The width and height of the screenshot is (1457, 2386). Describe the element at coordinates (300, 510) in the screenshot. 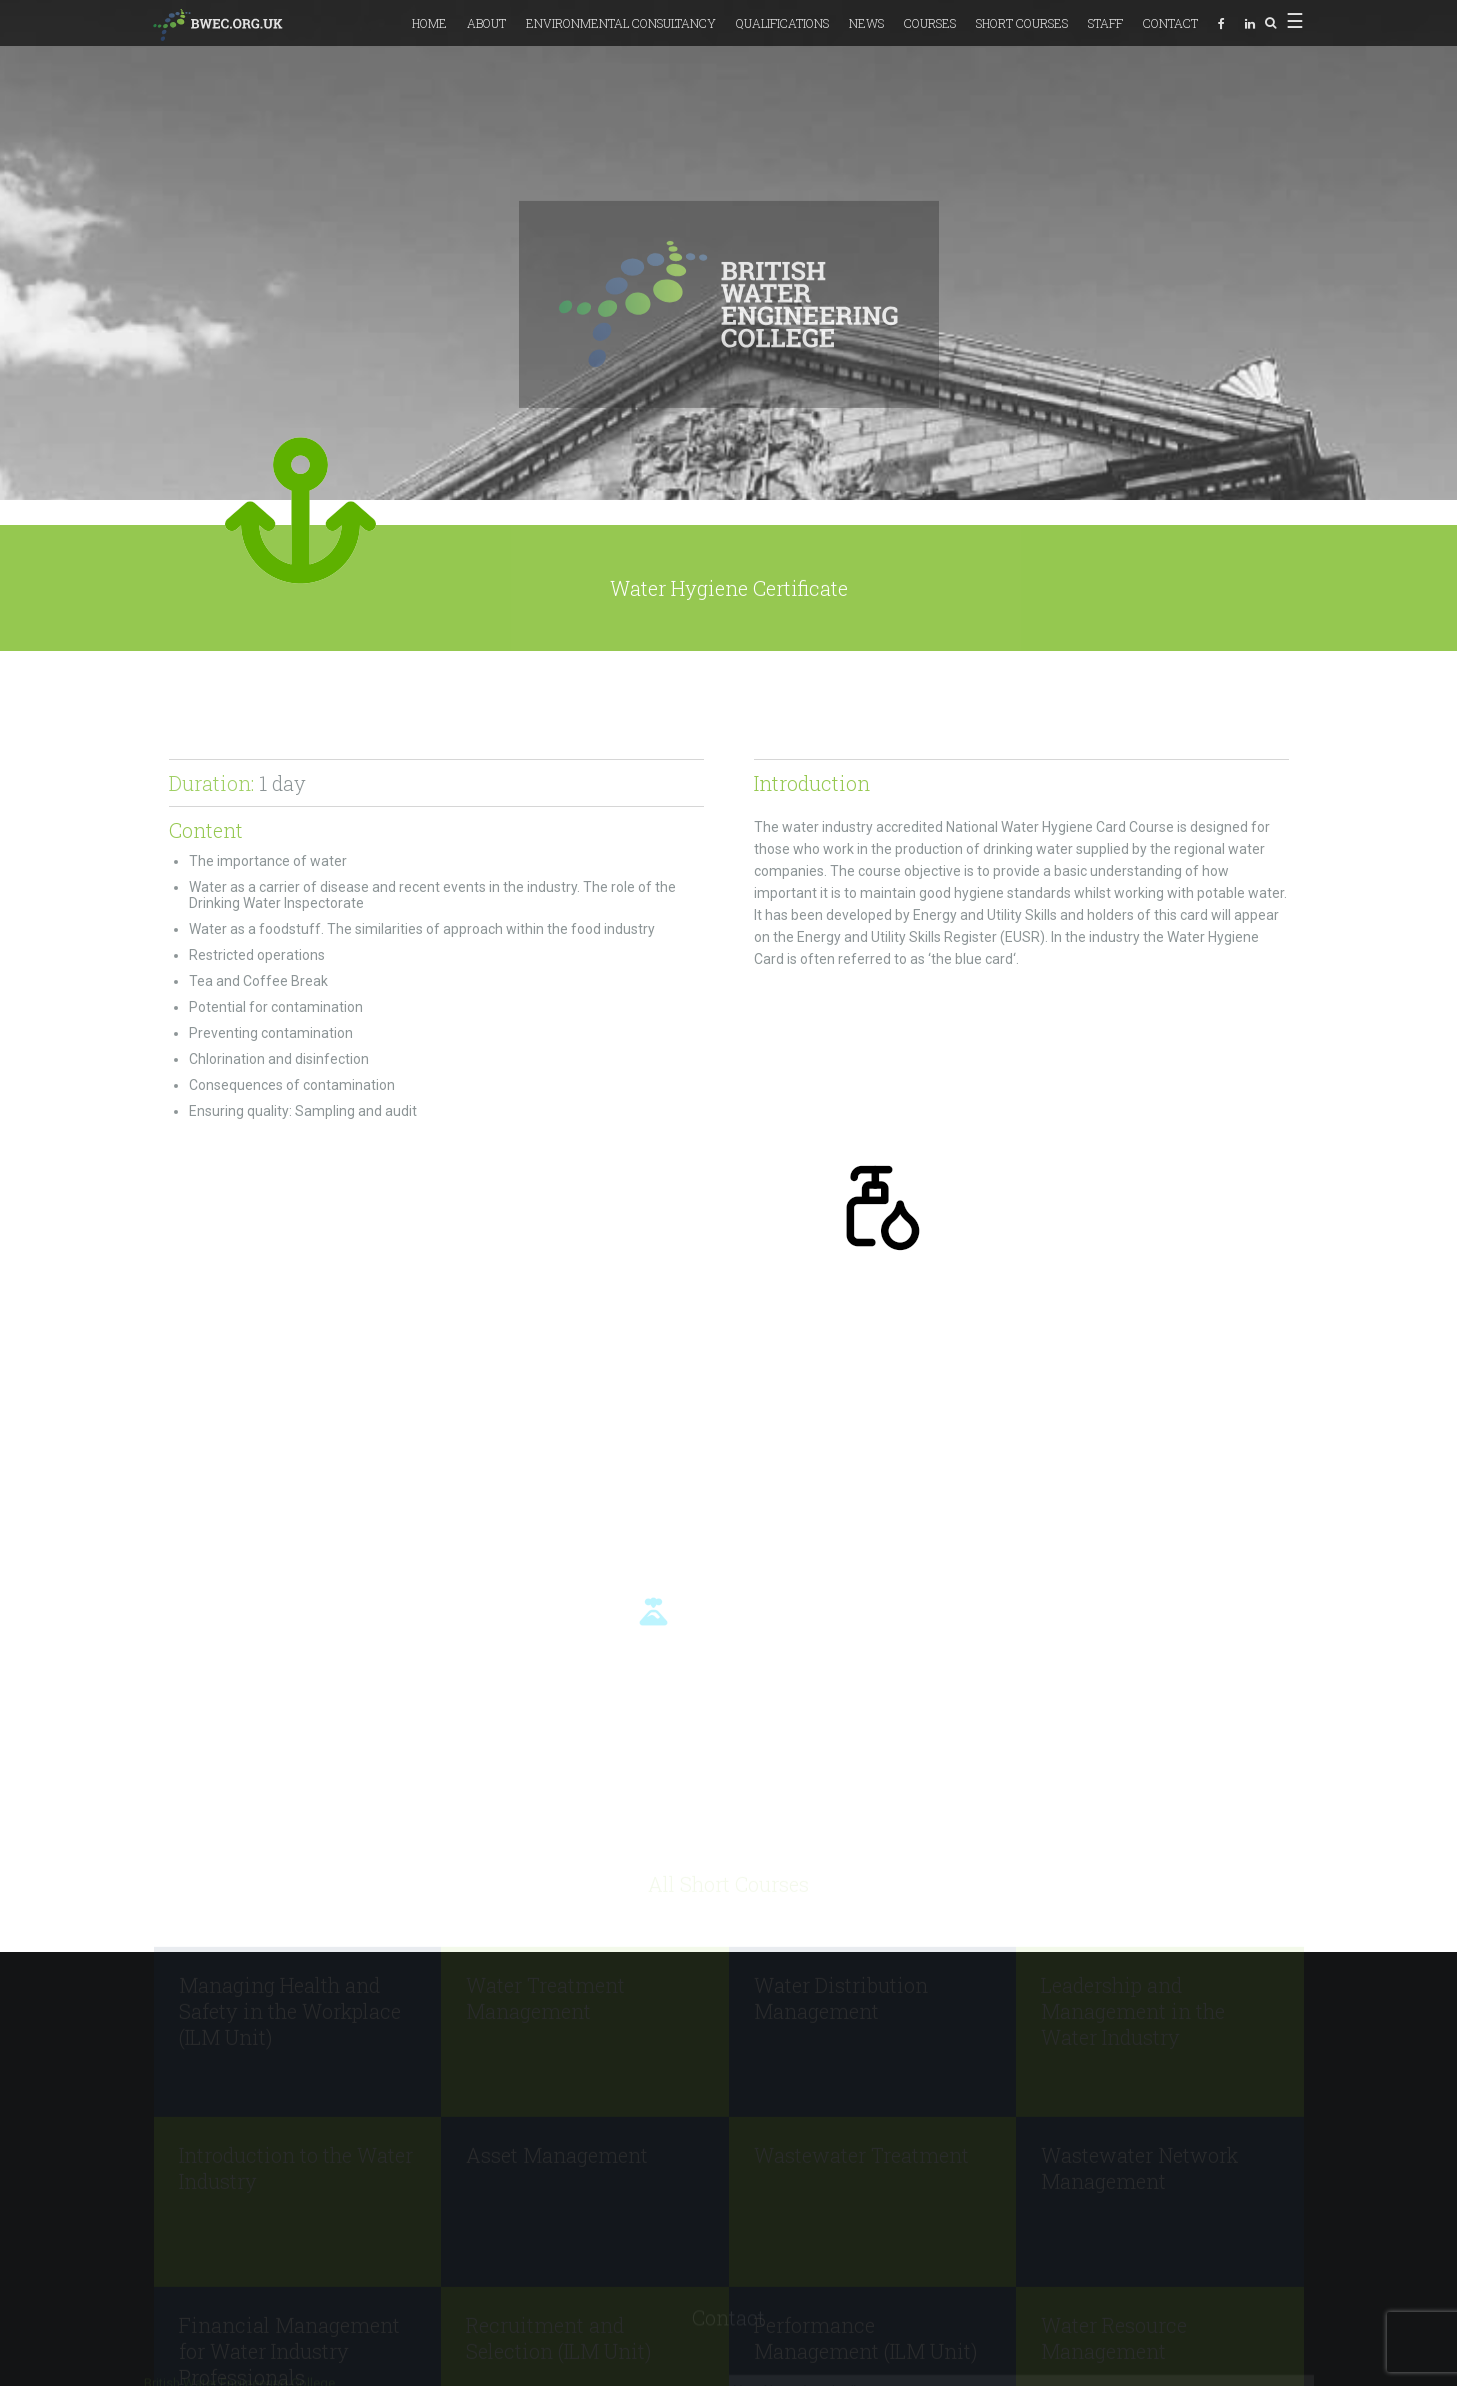

I see `create an anchor link or bookmark point` at that location.